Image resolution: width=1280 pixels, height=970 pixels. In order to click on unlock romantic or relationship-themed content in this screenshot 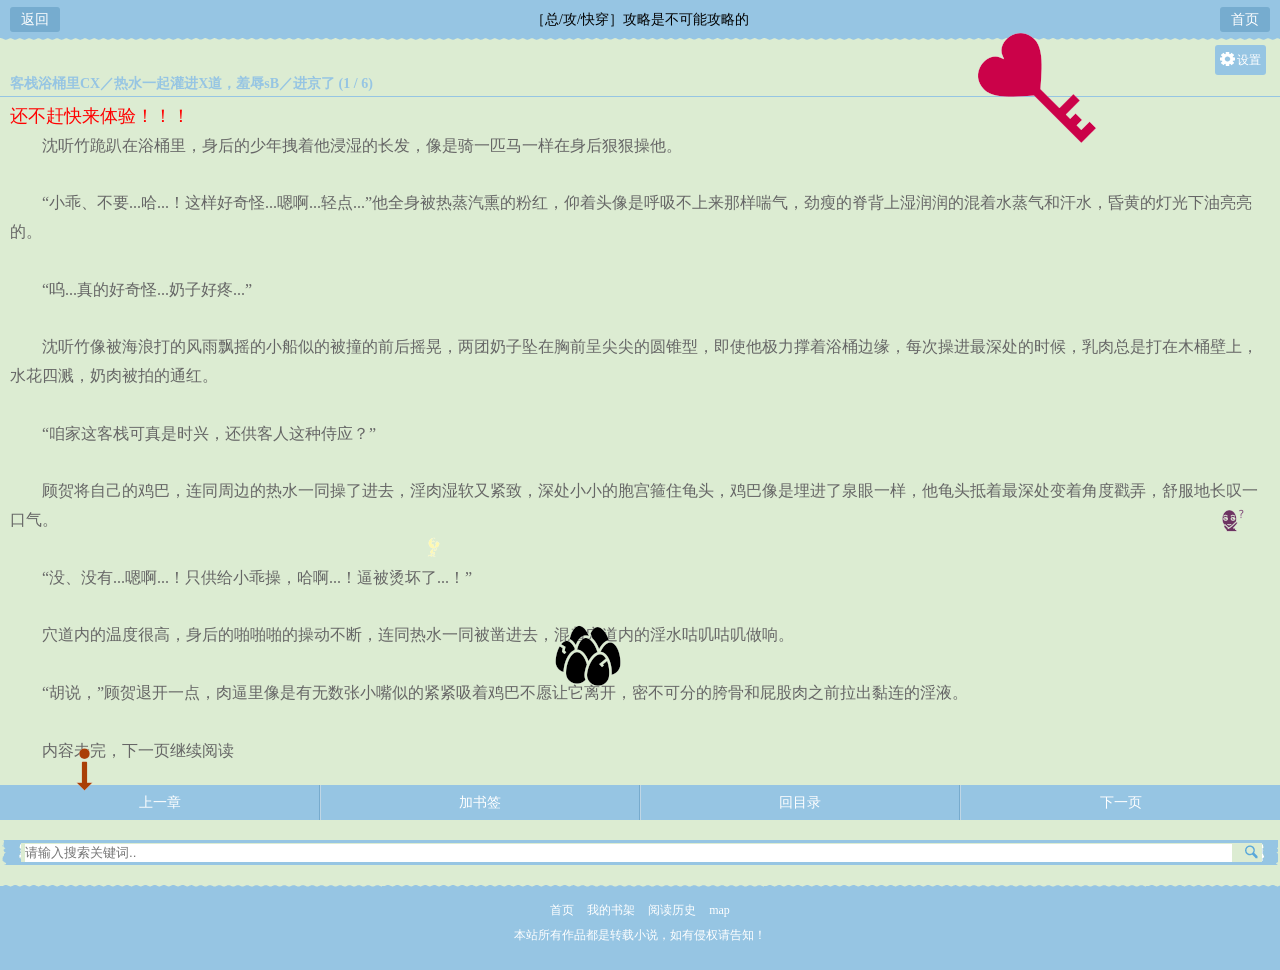, I will do `click(1037, 88)`.